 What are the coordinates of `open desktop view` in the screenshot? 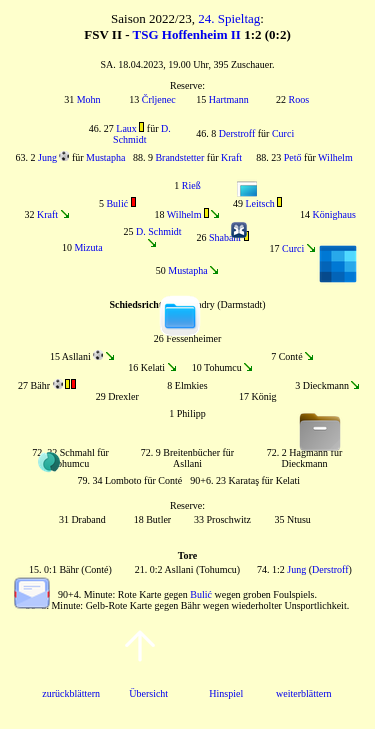 It's located at (247, 189).